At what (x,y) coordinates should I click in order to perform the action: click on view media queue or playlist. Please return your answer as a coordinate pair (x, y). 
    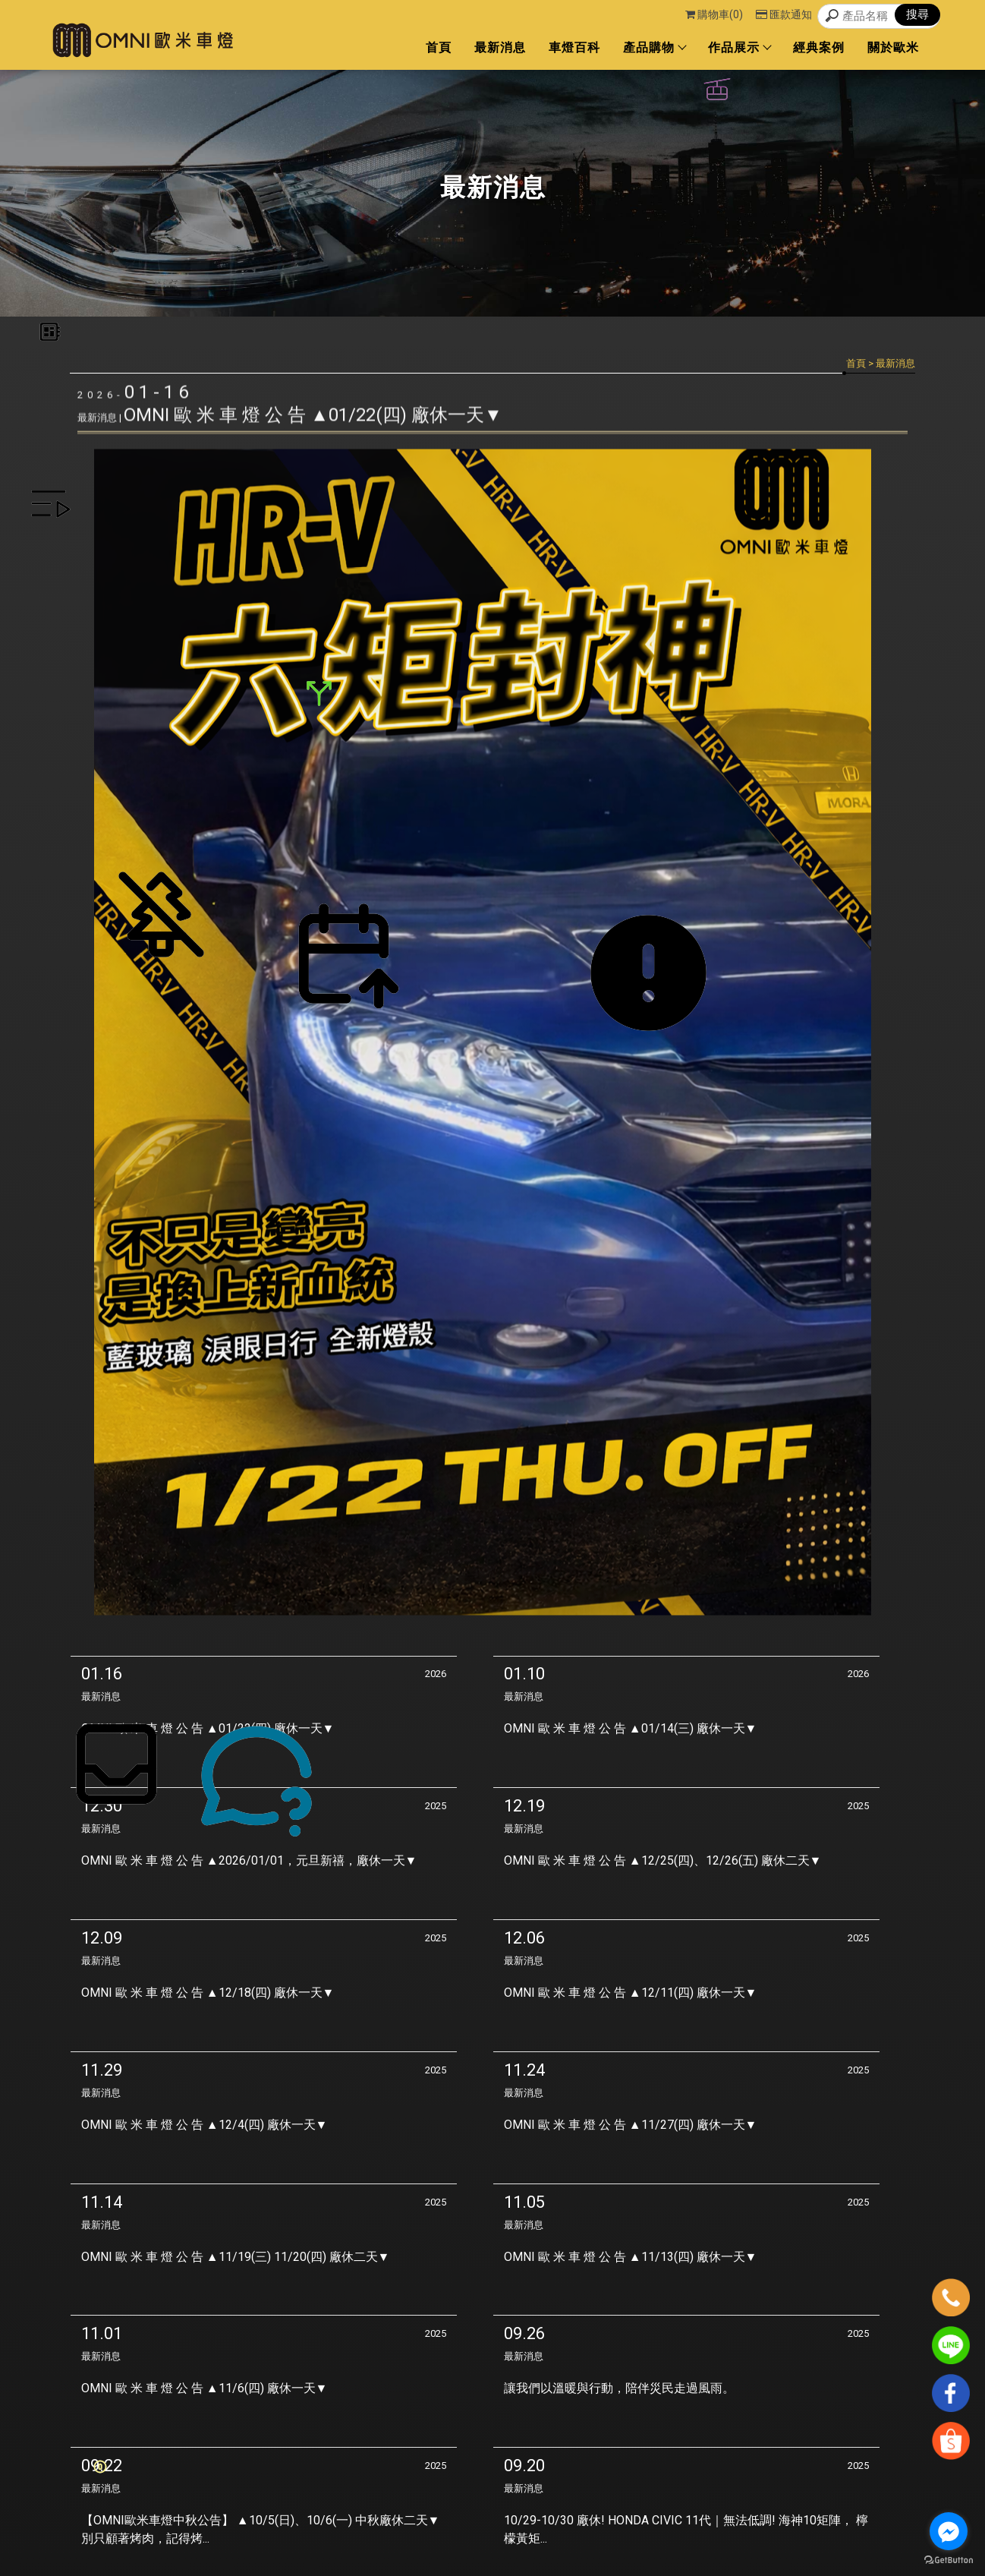
    Looking at the image, I should click on (49, 503).